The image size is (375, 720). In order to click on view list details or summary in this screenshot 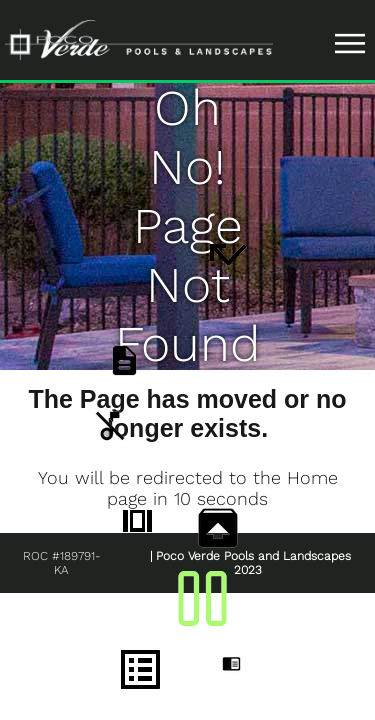, I will do `click(140, 669)`.